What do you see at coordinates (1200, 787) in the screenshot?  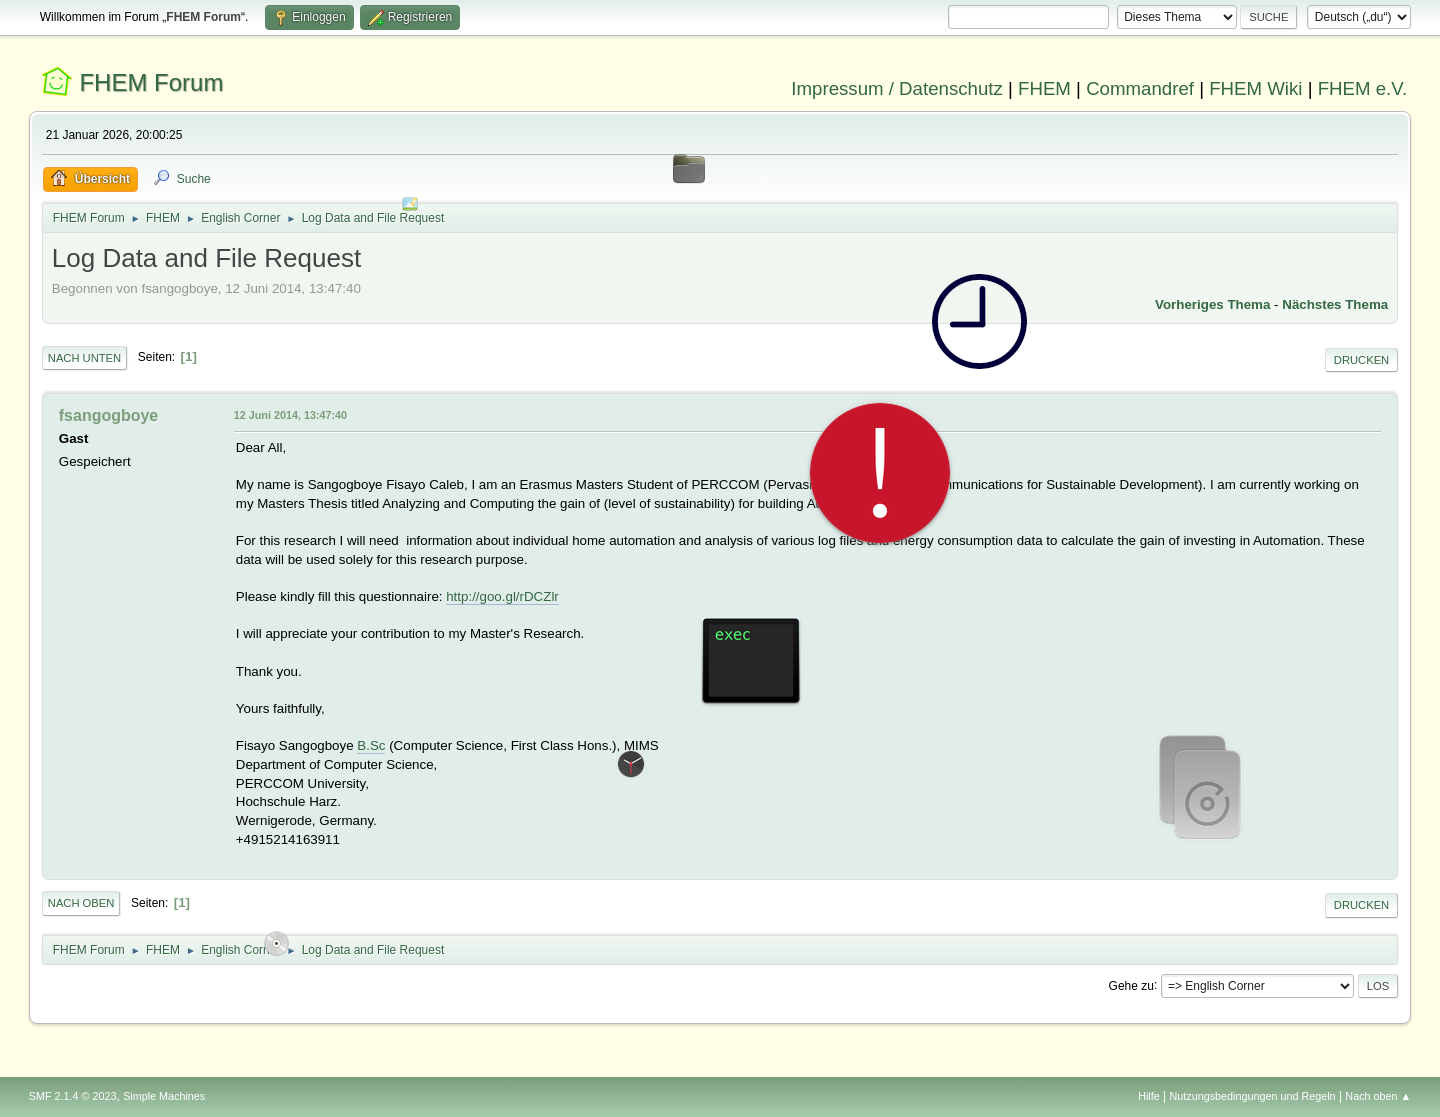 I see `access multiple disk drives or storage devices` at bounding box center [1200, 787].